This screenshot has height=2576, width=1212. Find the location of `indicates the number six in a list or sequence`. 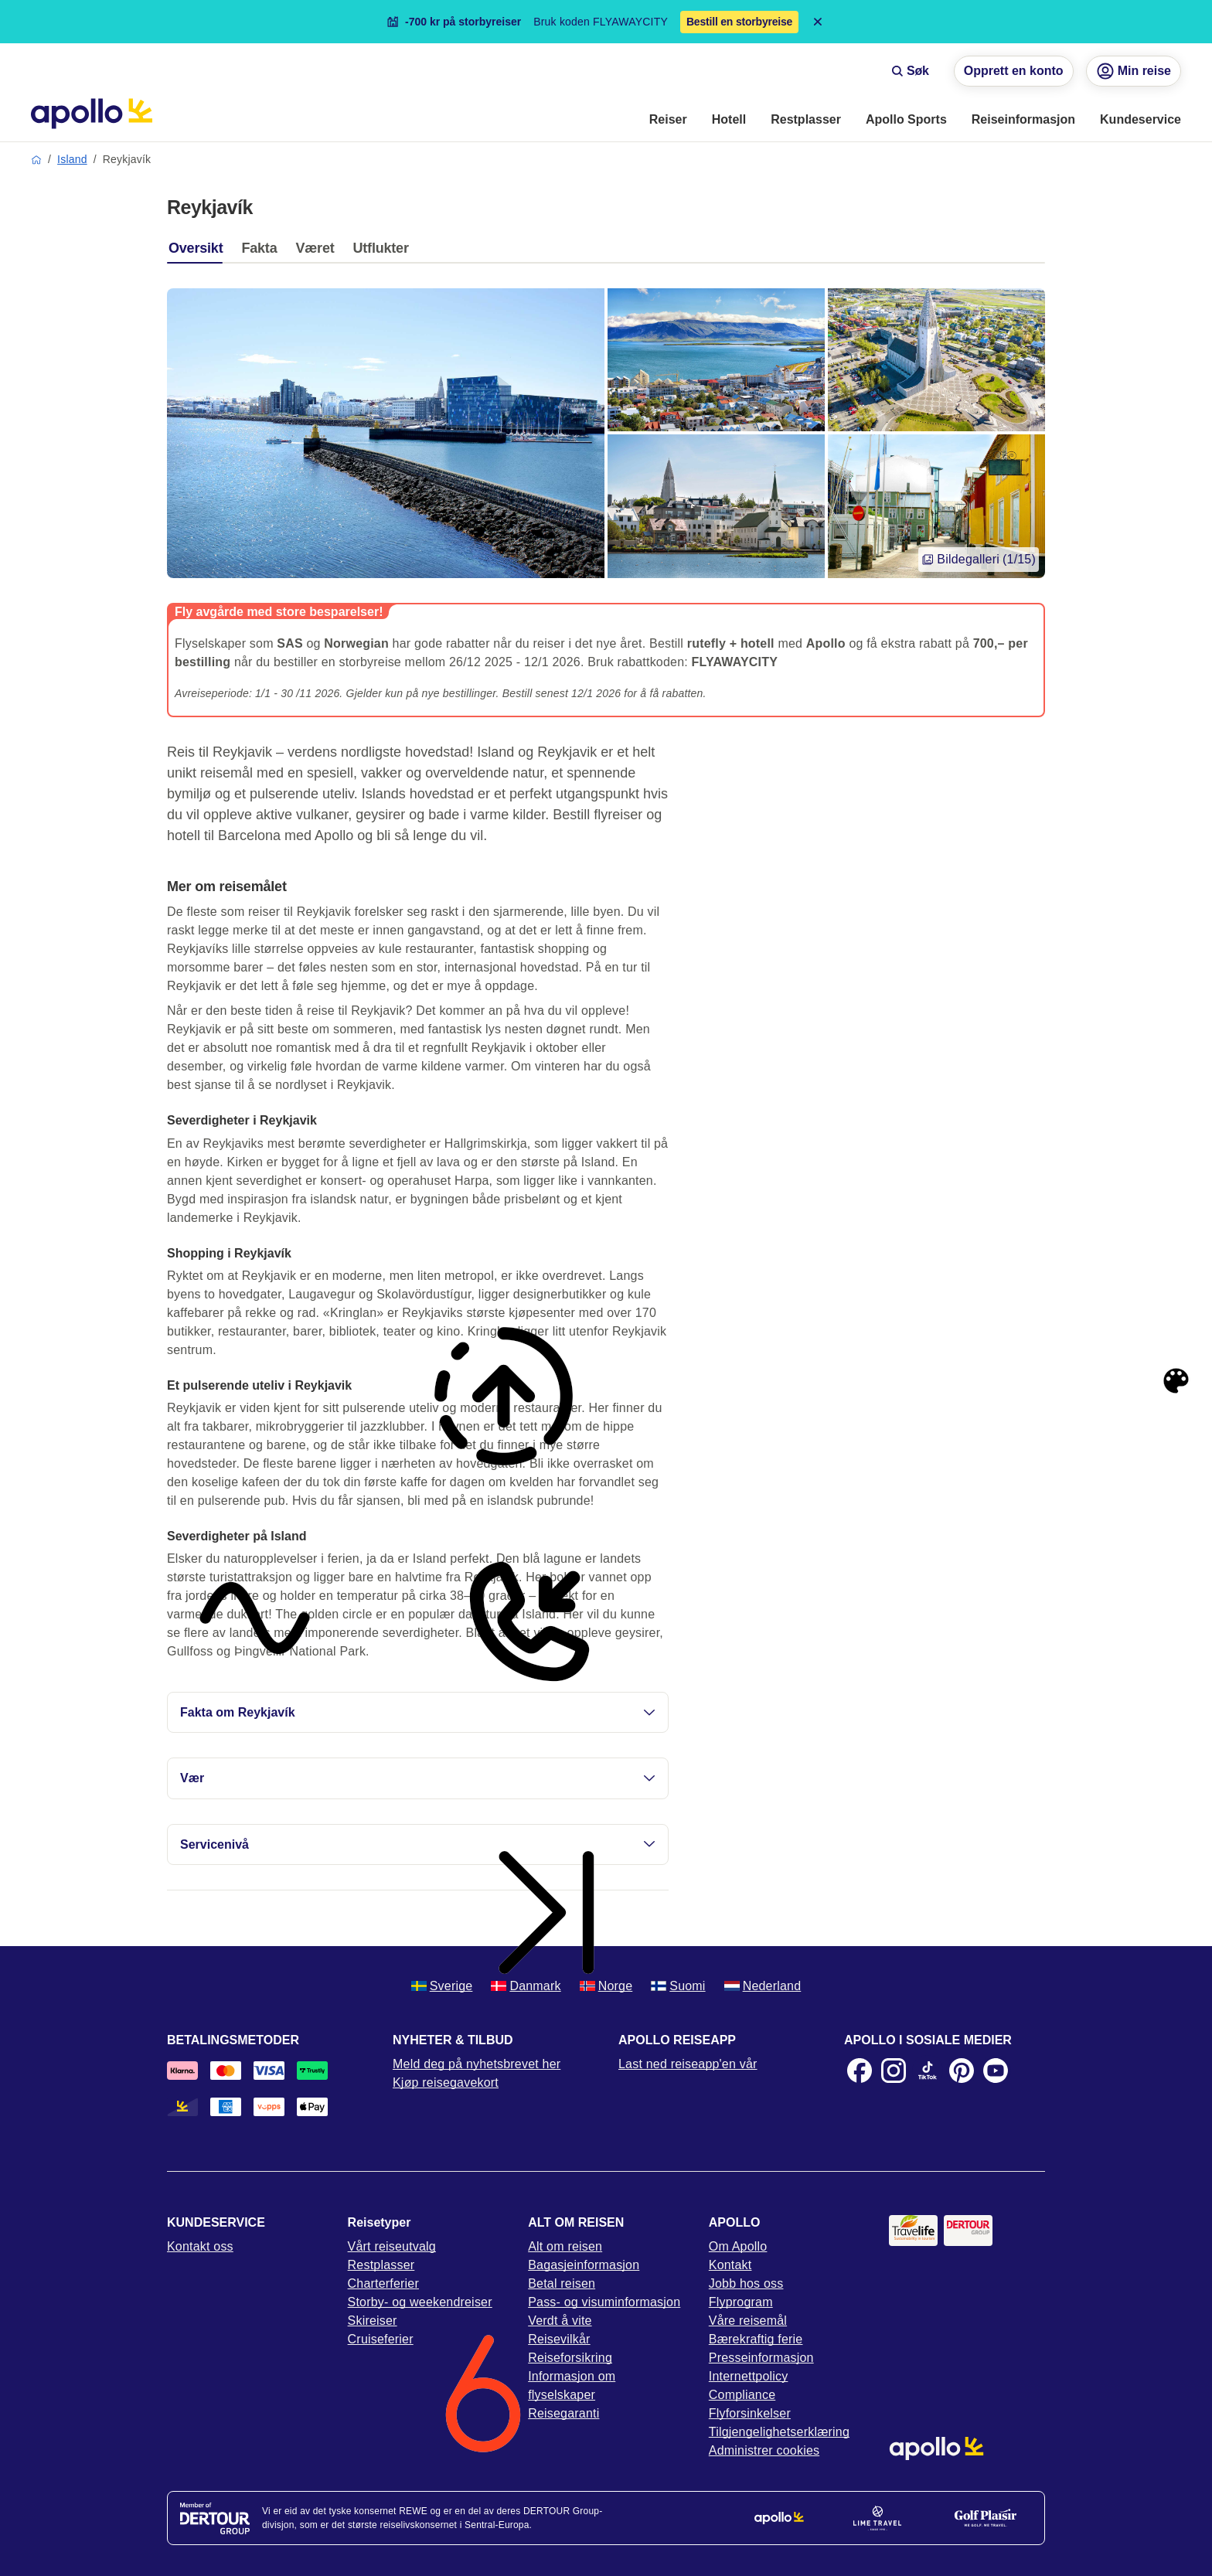

indicates the number six in a list or sequence is located at coordinates (483, 2394).